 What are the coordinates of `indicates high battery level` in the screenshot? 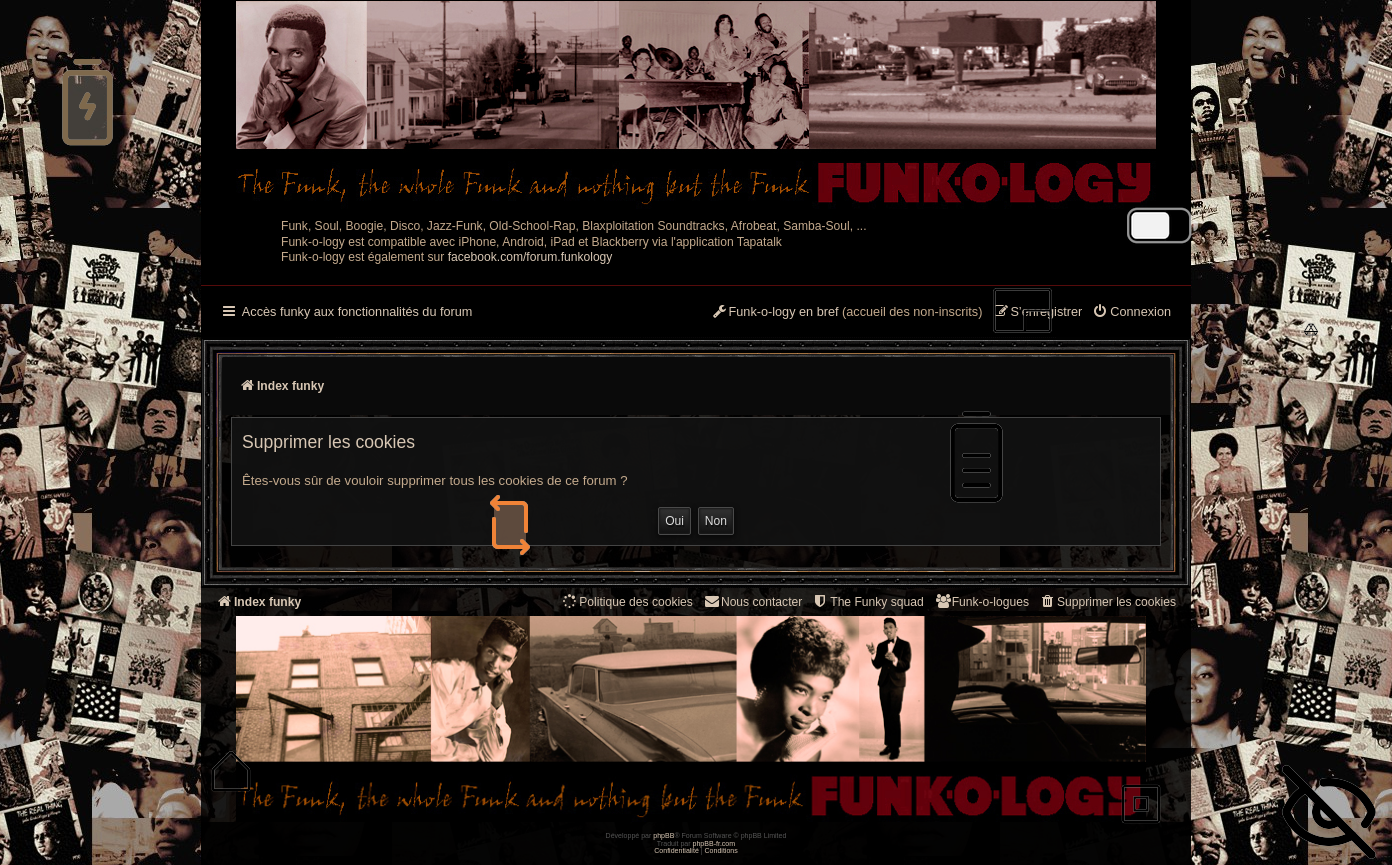 It's located at (976, 458).